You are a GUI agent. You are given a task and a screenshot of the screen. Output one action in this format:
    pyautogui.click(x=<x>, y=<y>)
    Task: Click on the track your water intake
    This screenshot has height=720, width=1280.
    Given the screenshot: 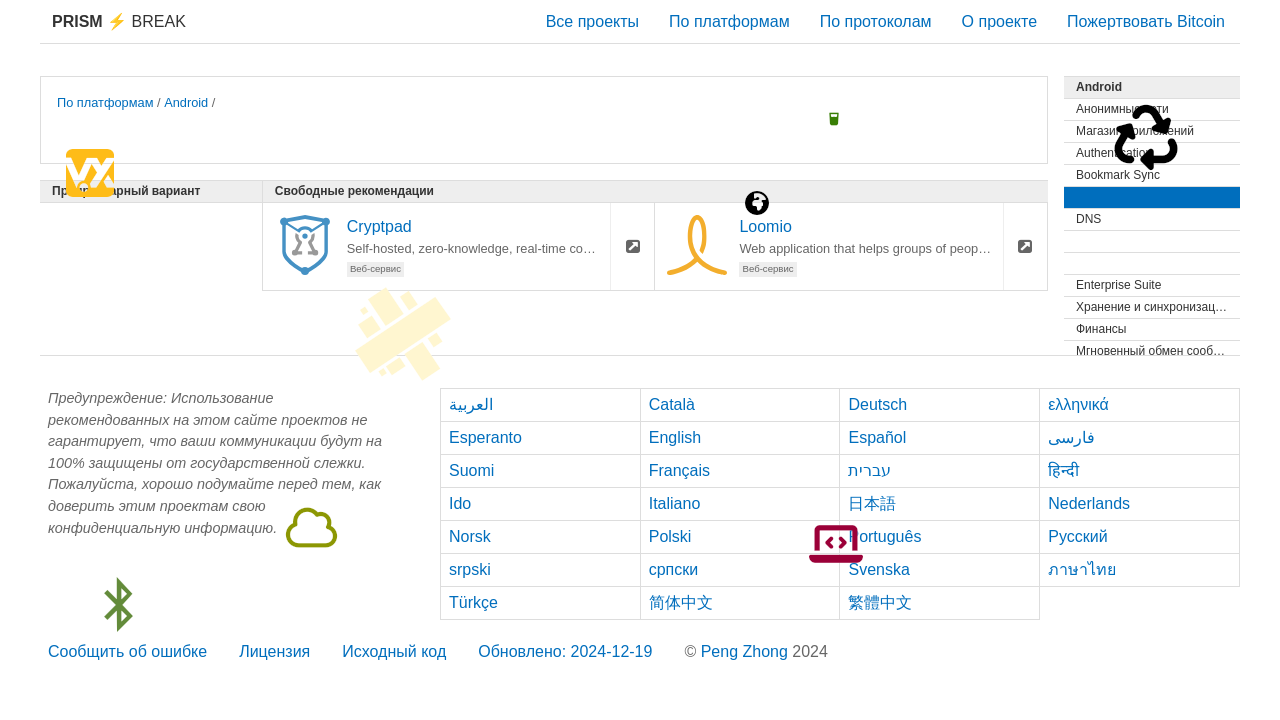 What is the action you would take?
    pyautogui.click(x=834, y=119)
    